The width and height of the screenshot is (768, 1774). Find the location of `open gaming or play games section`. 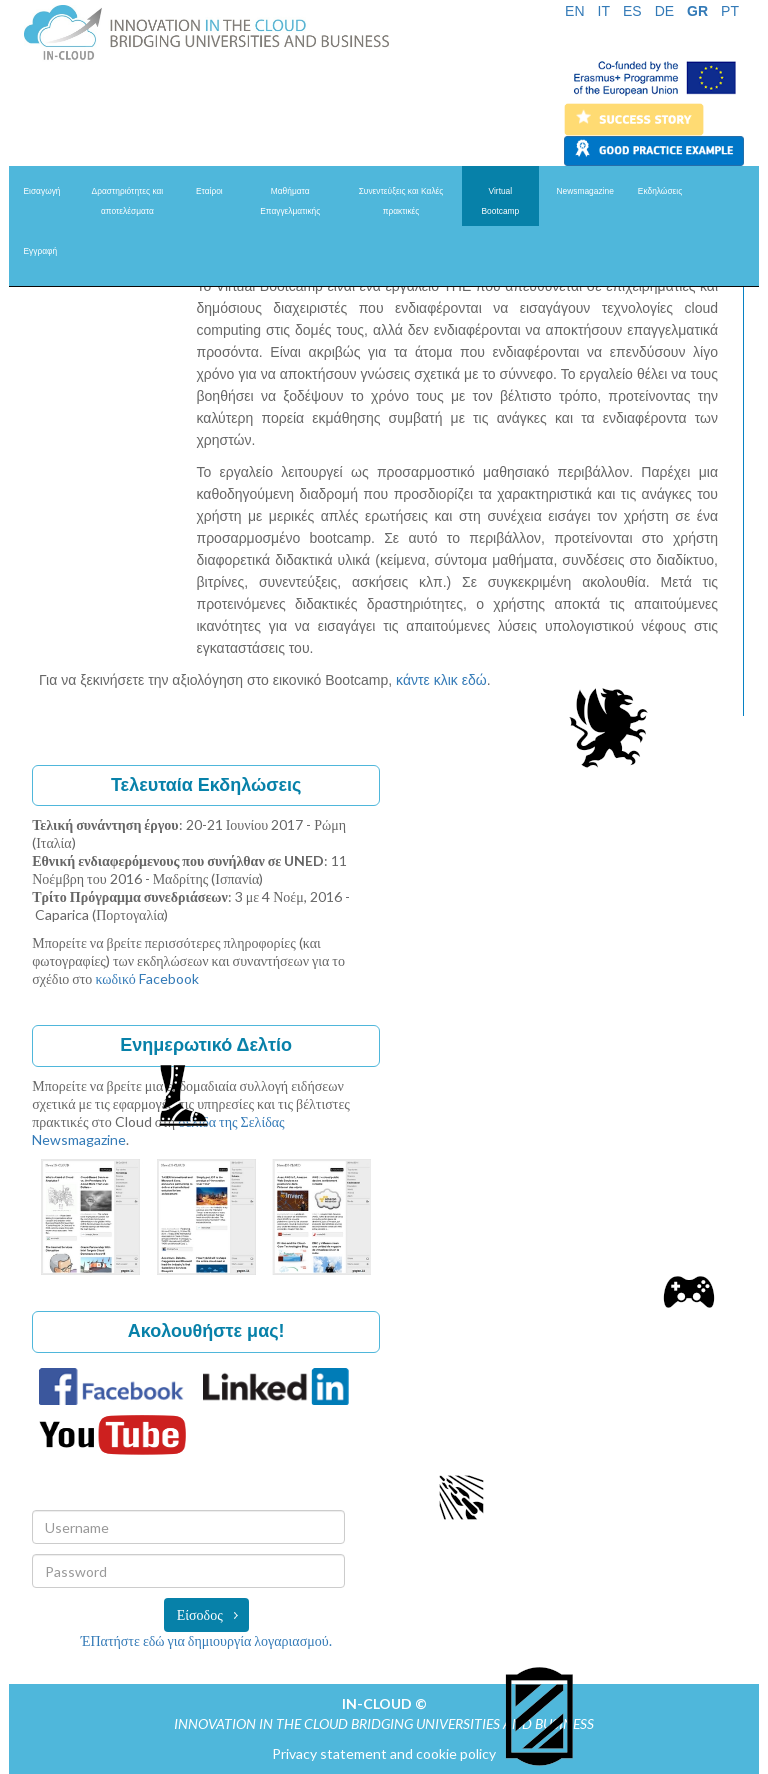

open gaming or play games section is located at coordinates (689, 1292).